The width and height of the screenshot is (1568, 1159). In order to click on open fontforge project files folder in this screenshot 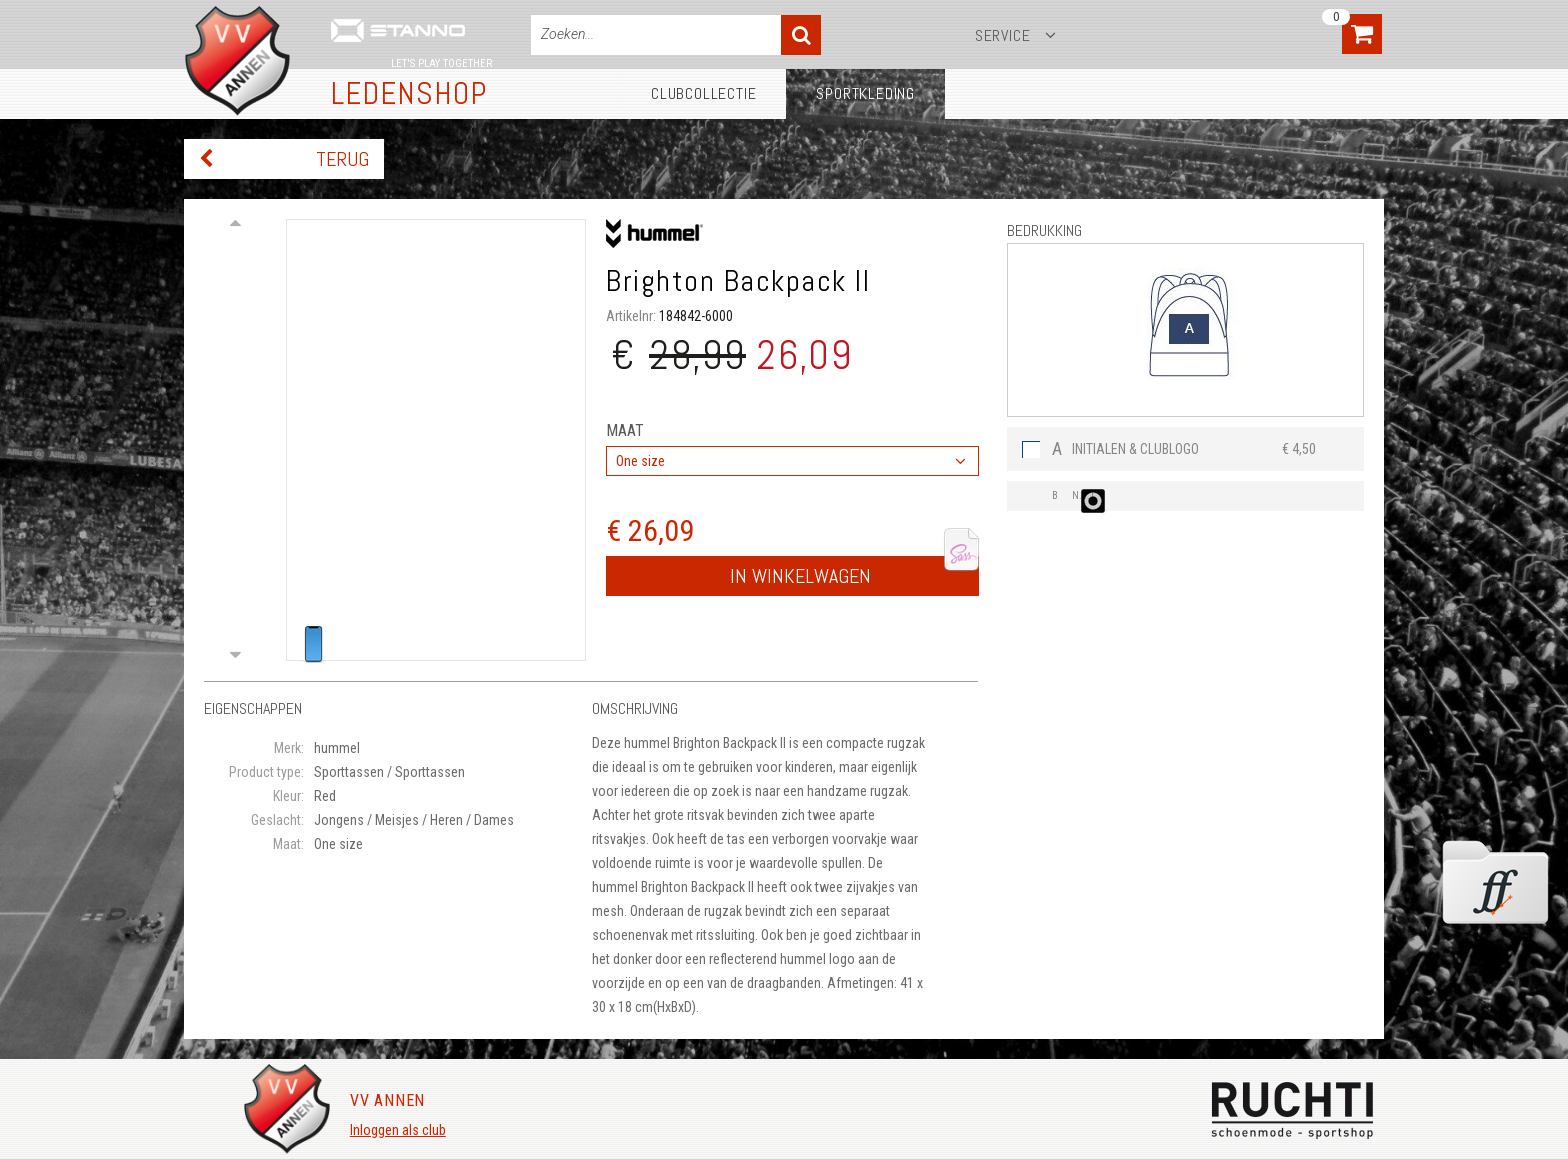, I will do `click(1495, 885)`.